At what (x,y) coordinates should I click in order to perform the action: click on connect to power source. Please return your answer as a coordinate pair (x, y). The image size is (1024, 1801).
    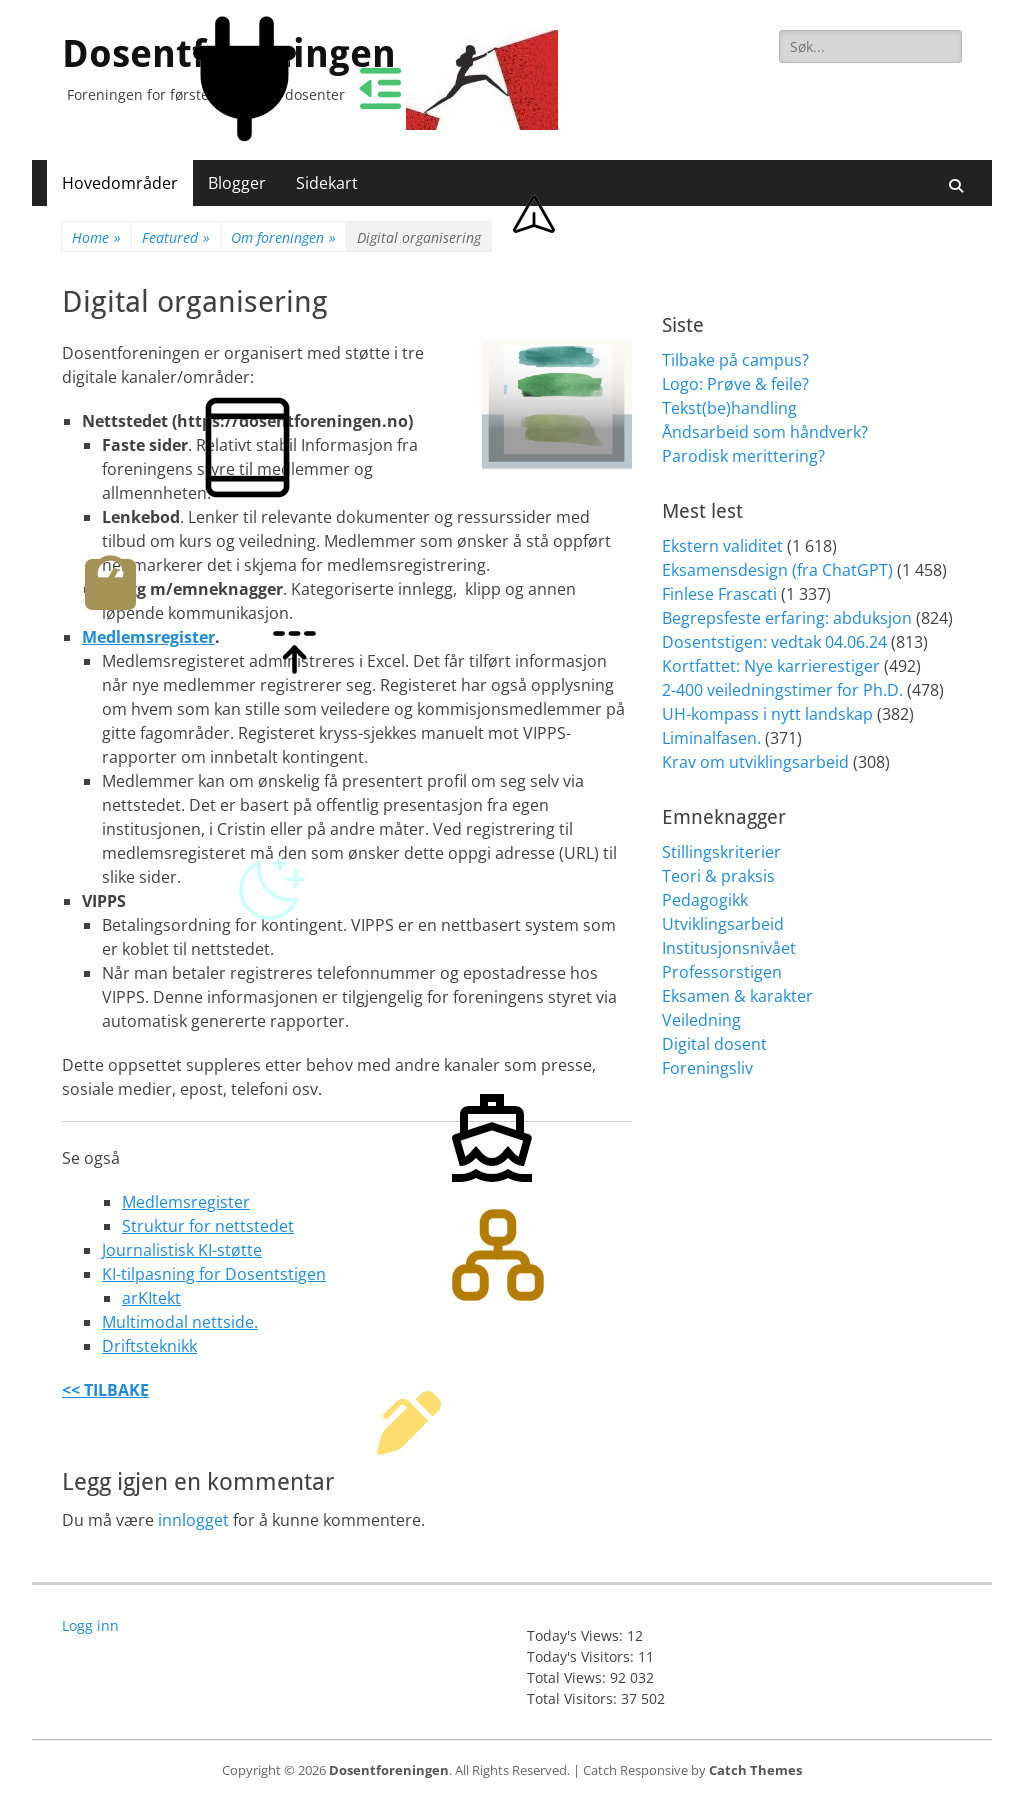
    Looking at the image, I should click on (244, 82).